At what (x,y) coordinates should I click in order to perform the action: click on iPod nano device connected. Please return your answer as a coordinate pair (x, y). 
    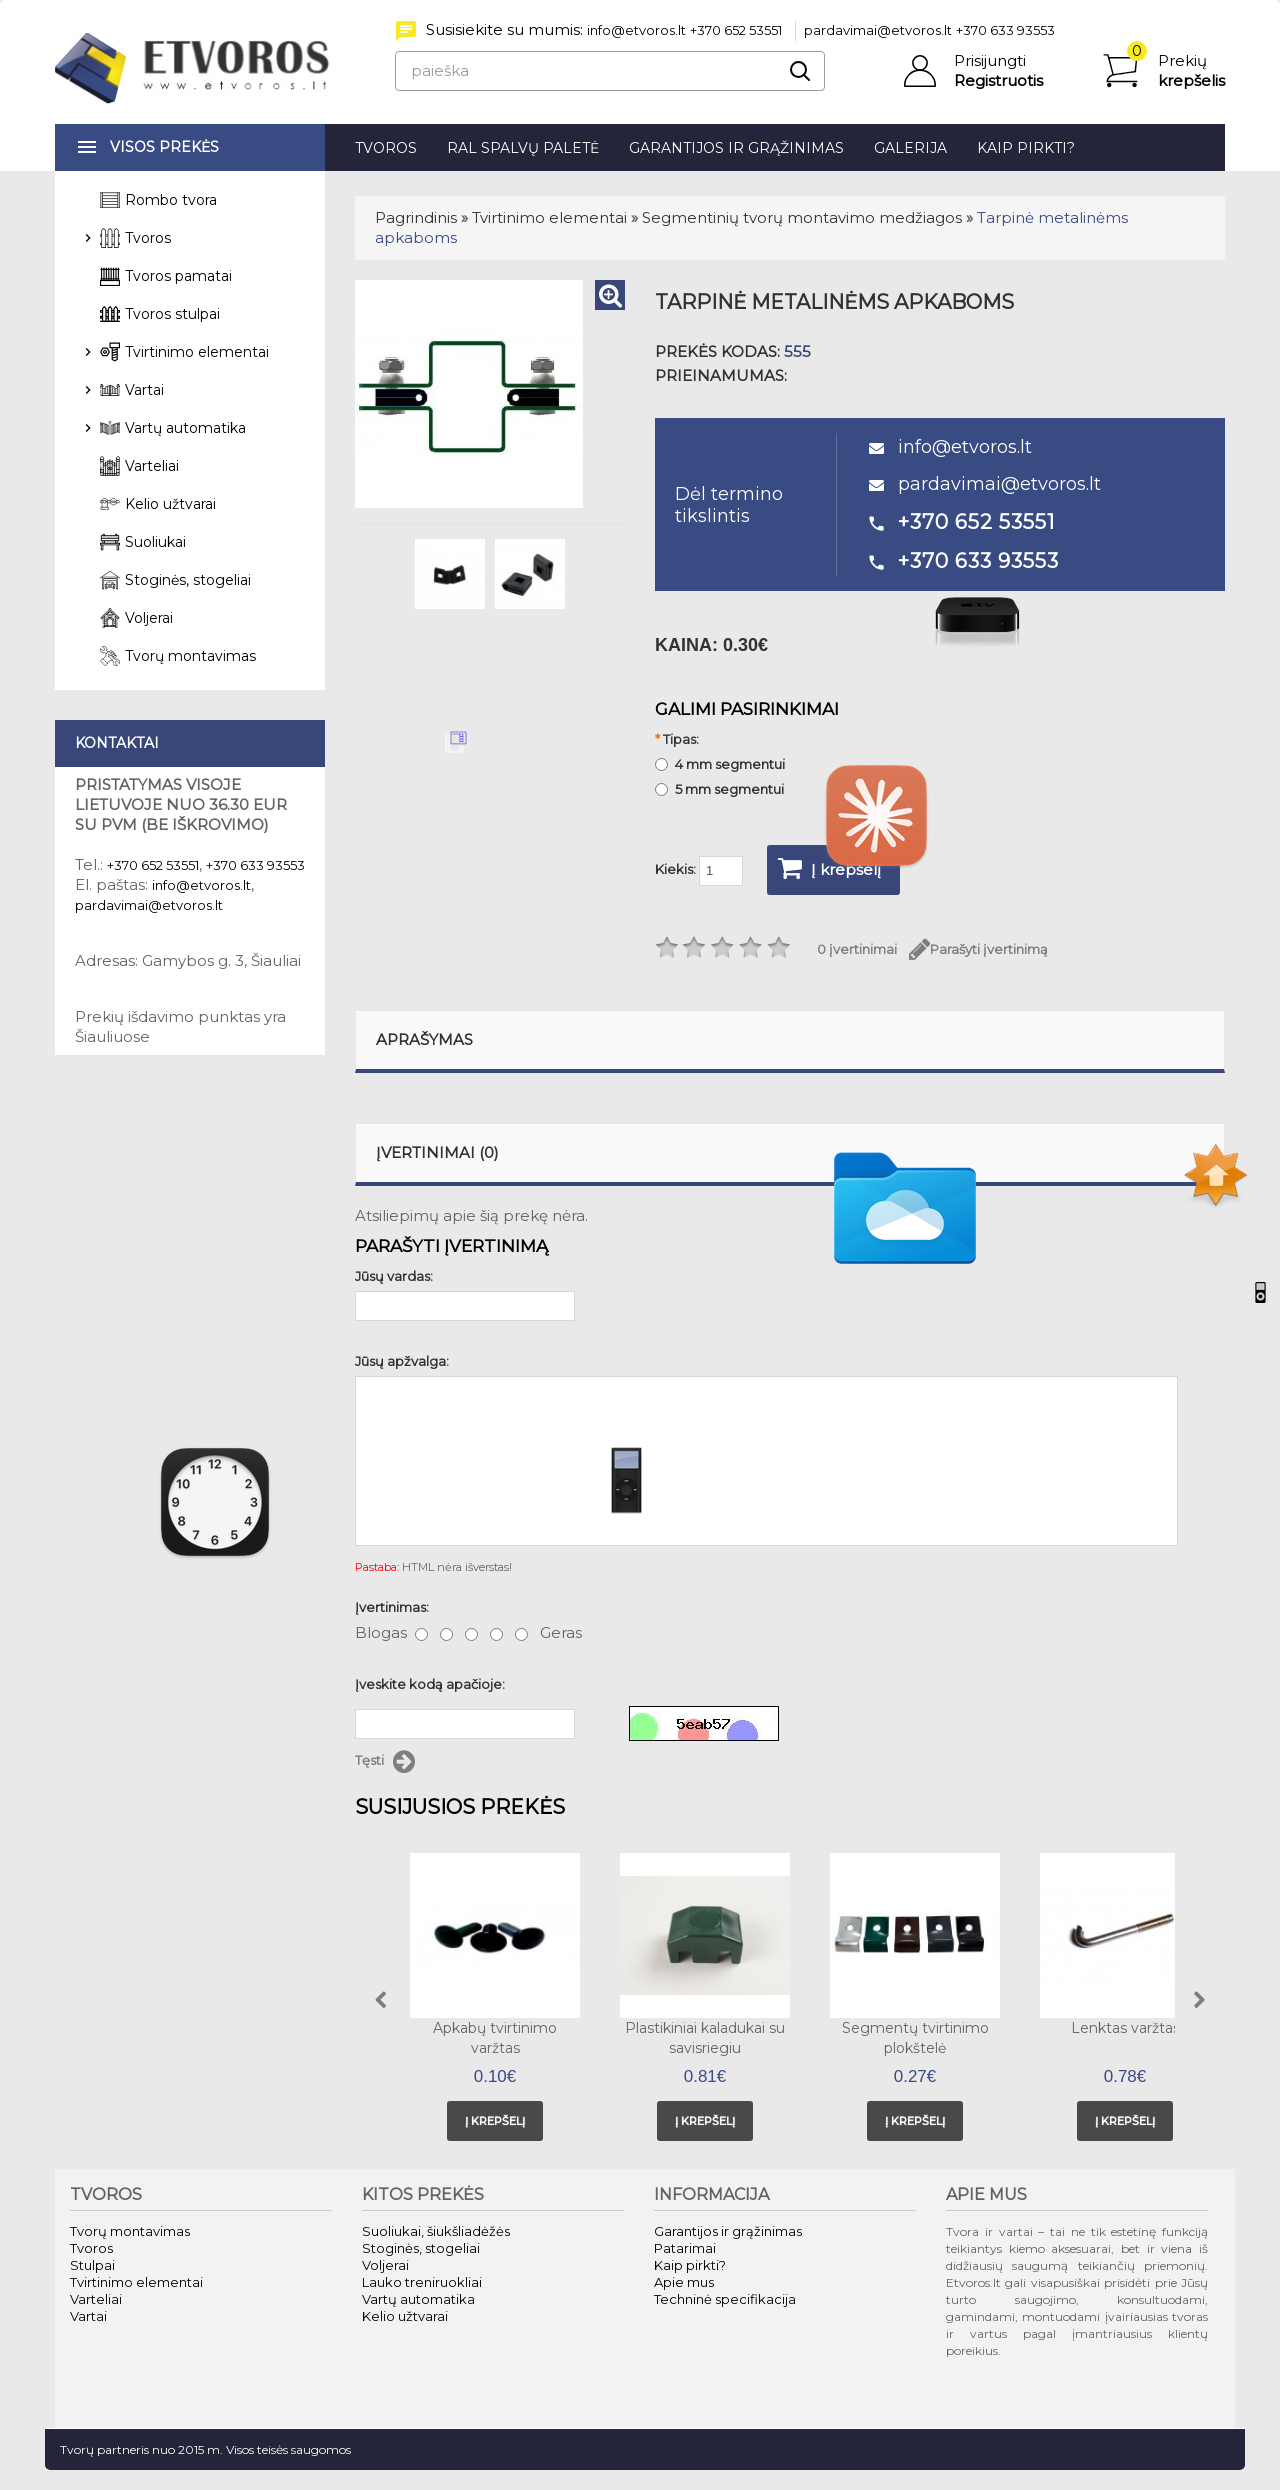
    Looking at the image, I should click on (626, 1480).